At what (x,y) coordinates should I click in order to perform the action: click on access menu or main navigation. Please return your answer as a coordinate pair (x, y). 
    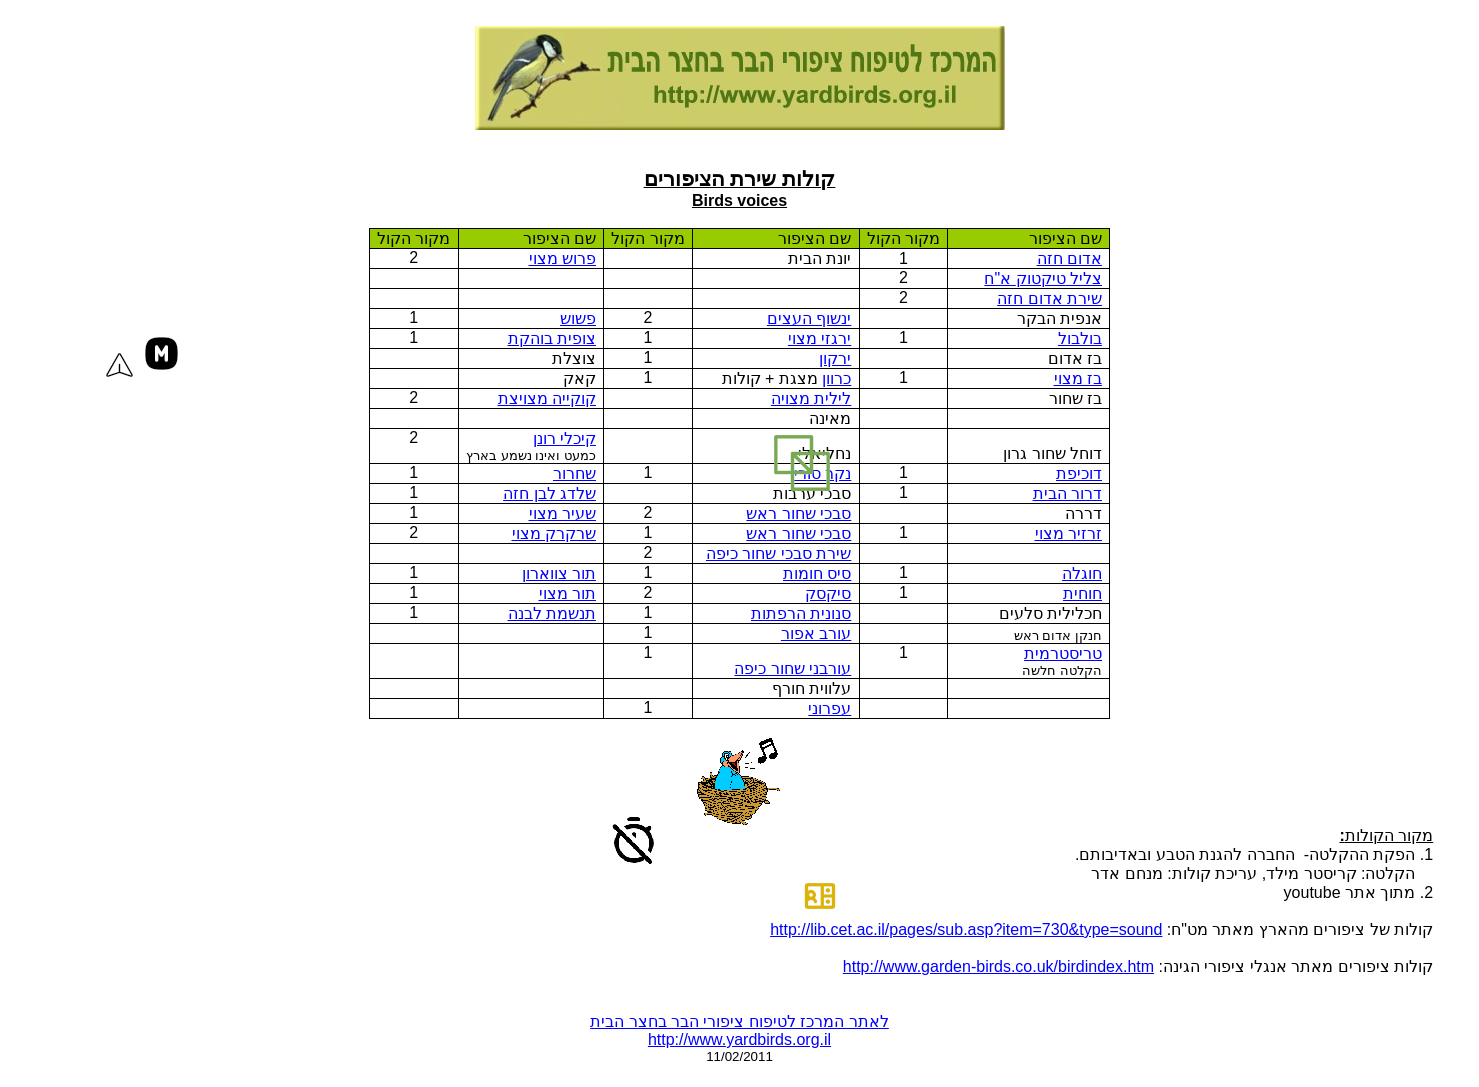
    Looking at the image, I should click on (161, 353).